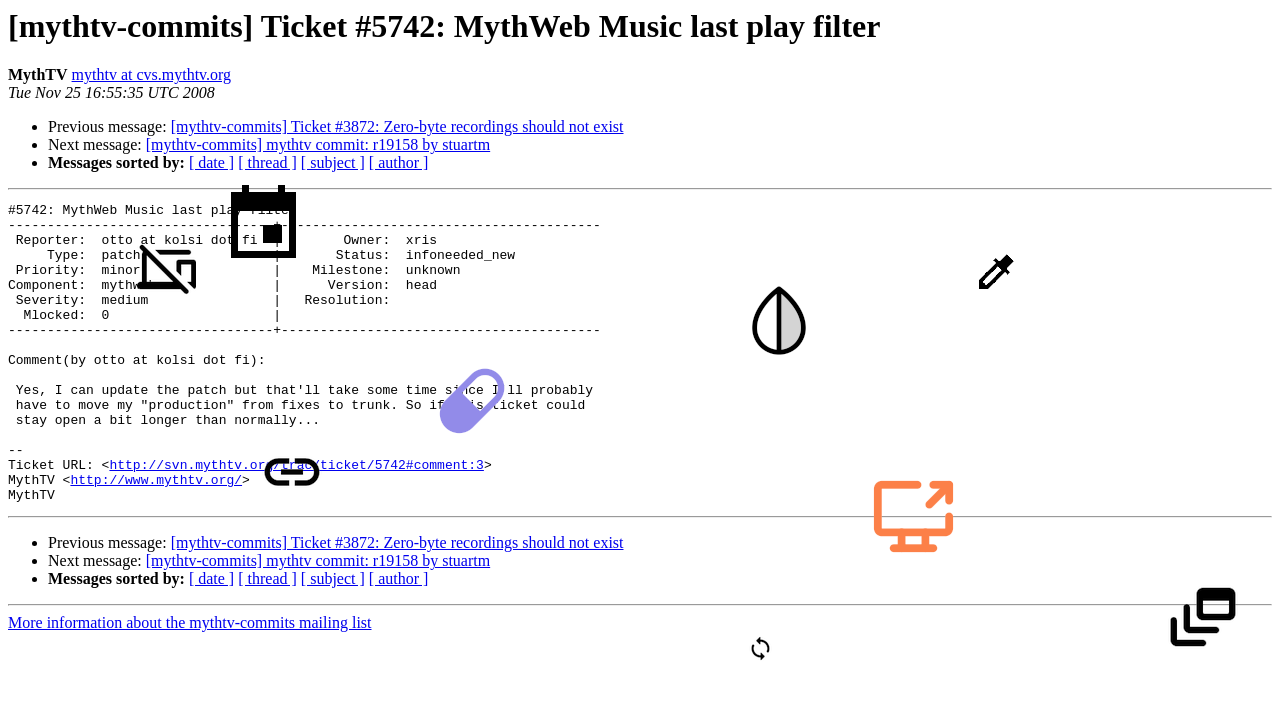 The image size is (1280, 720). Describe the element at coordinates (913, 516) in the screenshot. I see `share your screen with others` at that location.